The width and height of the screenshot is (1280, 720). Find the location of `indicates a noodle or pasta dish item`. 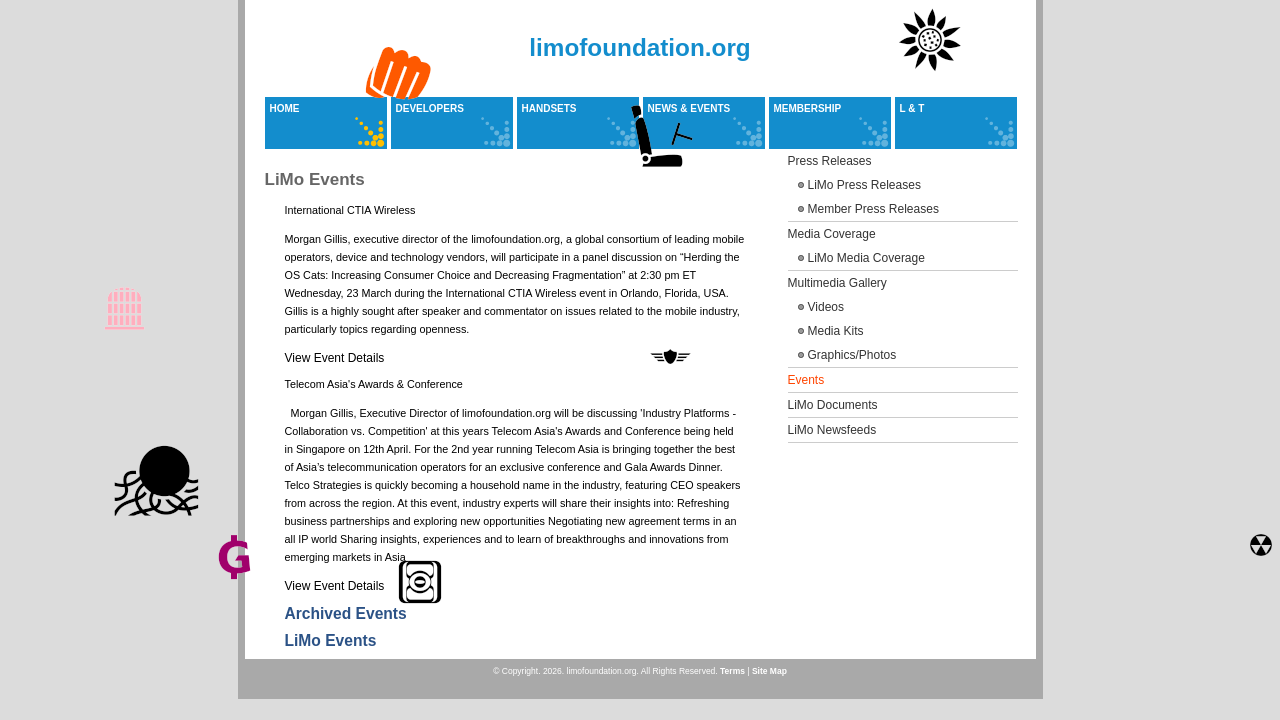

indicates a noodle or pasta dish item is located at coordinates (156, 474).